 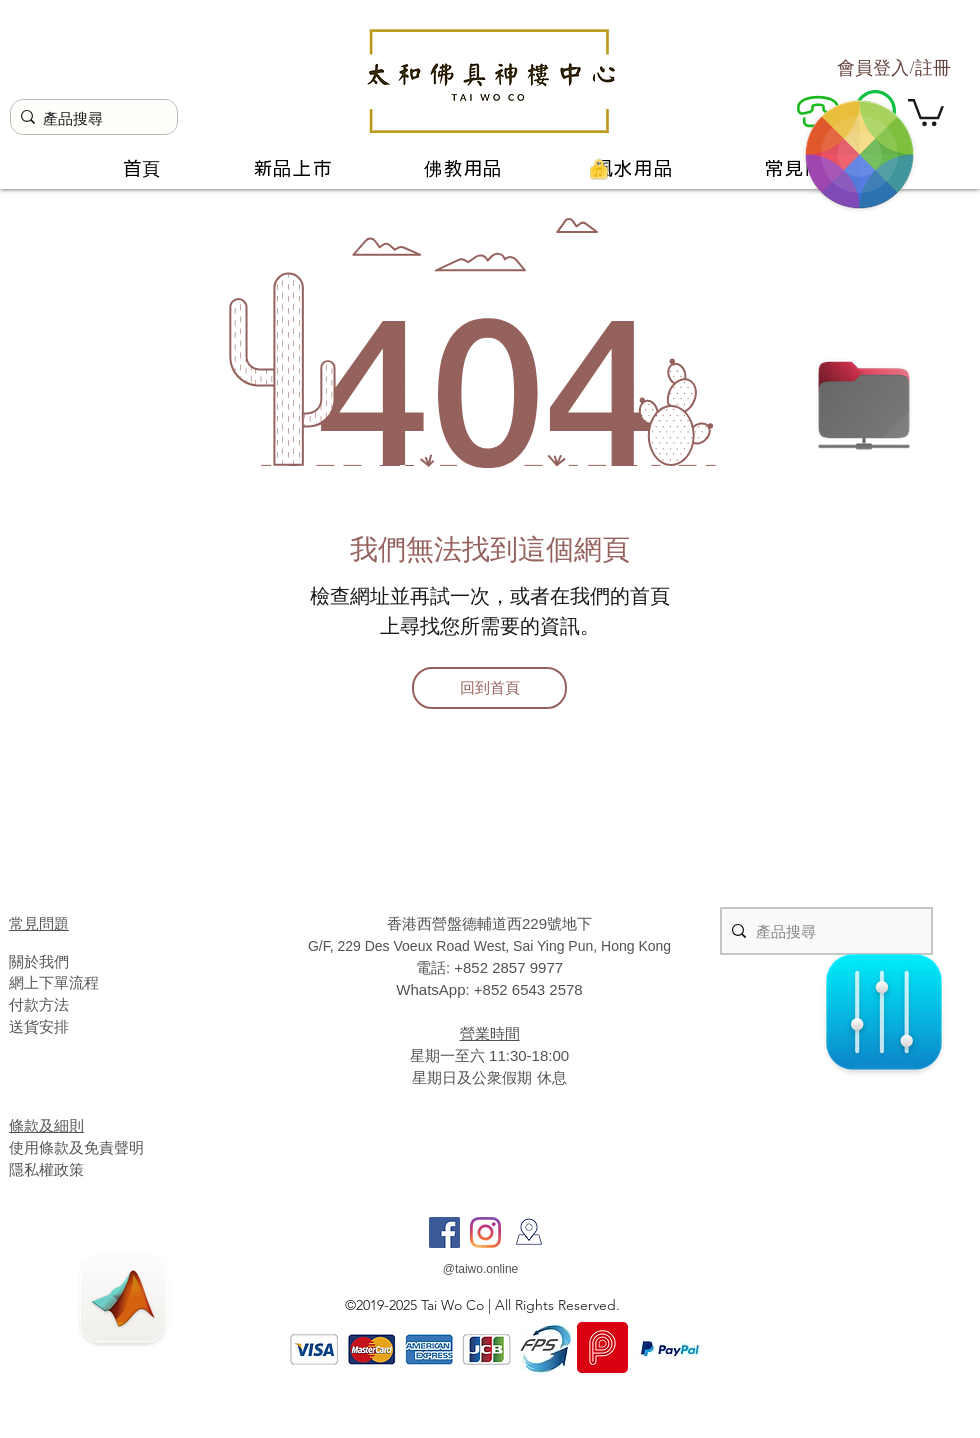 I want to click on open easyeffects audio processing app, so click(x=884, y=1012).